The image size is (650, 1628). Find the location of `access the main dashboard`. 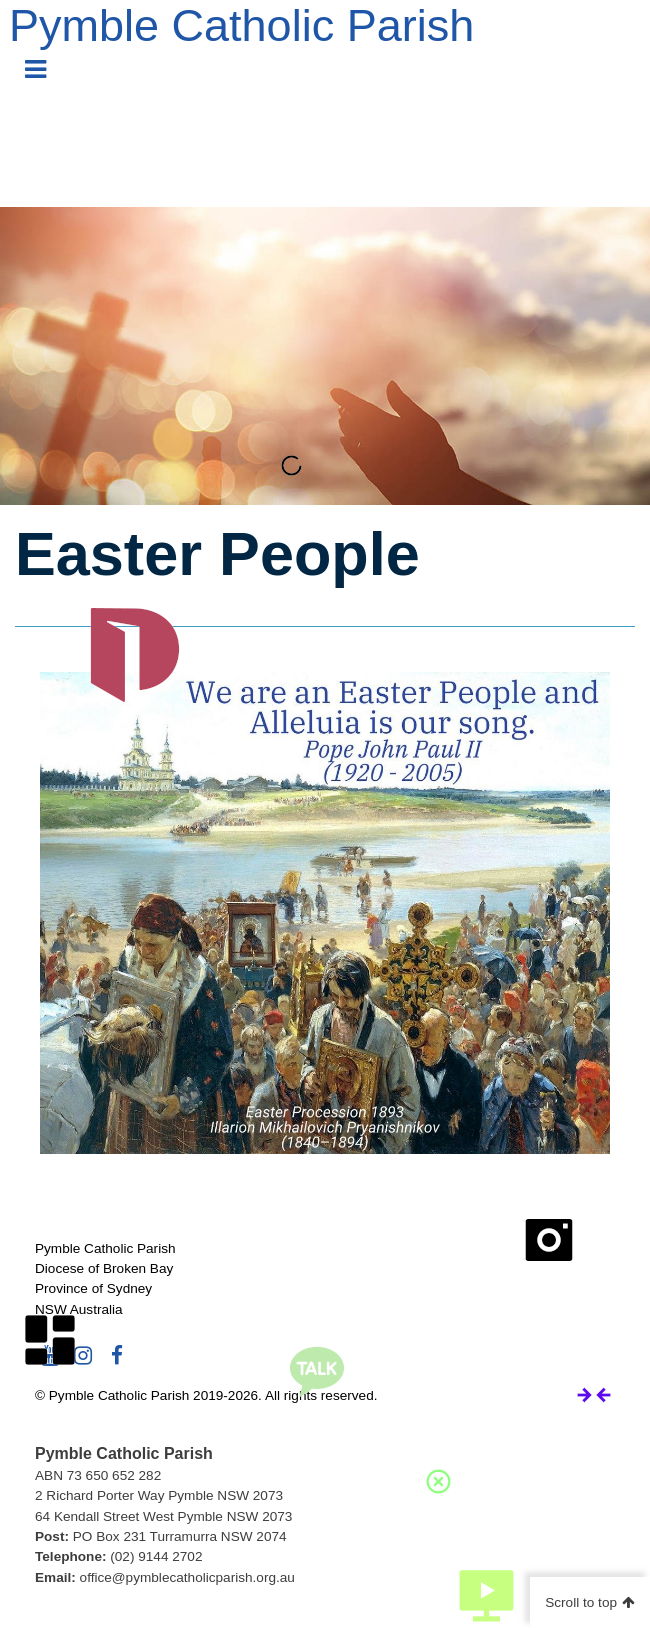

access the main dashboard is located at coordinates (50, 1340).